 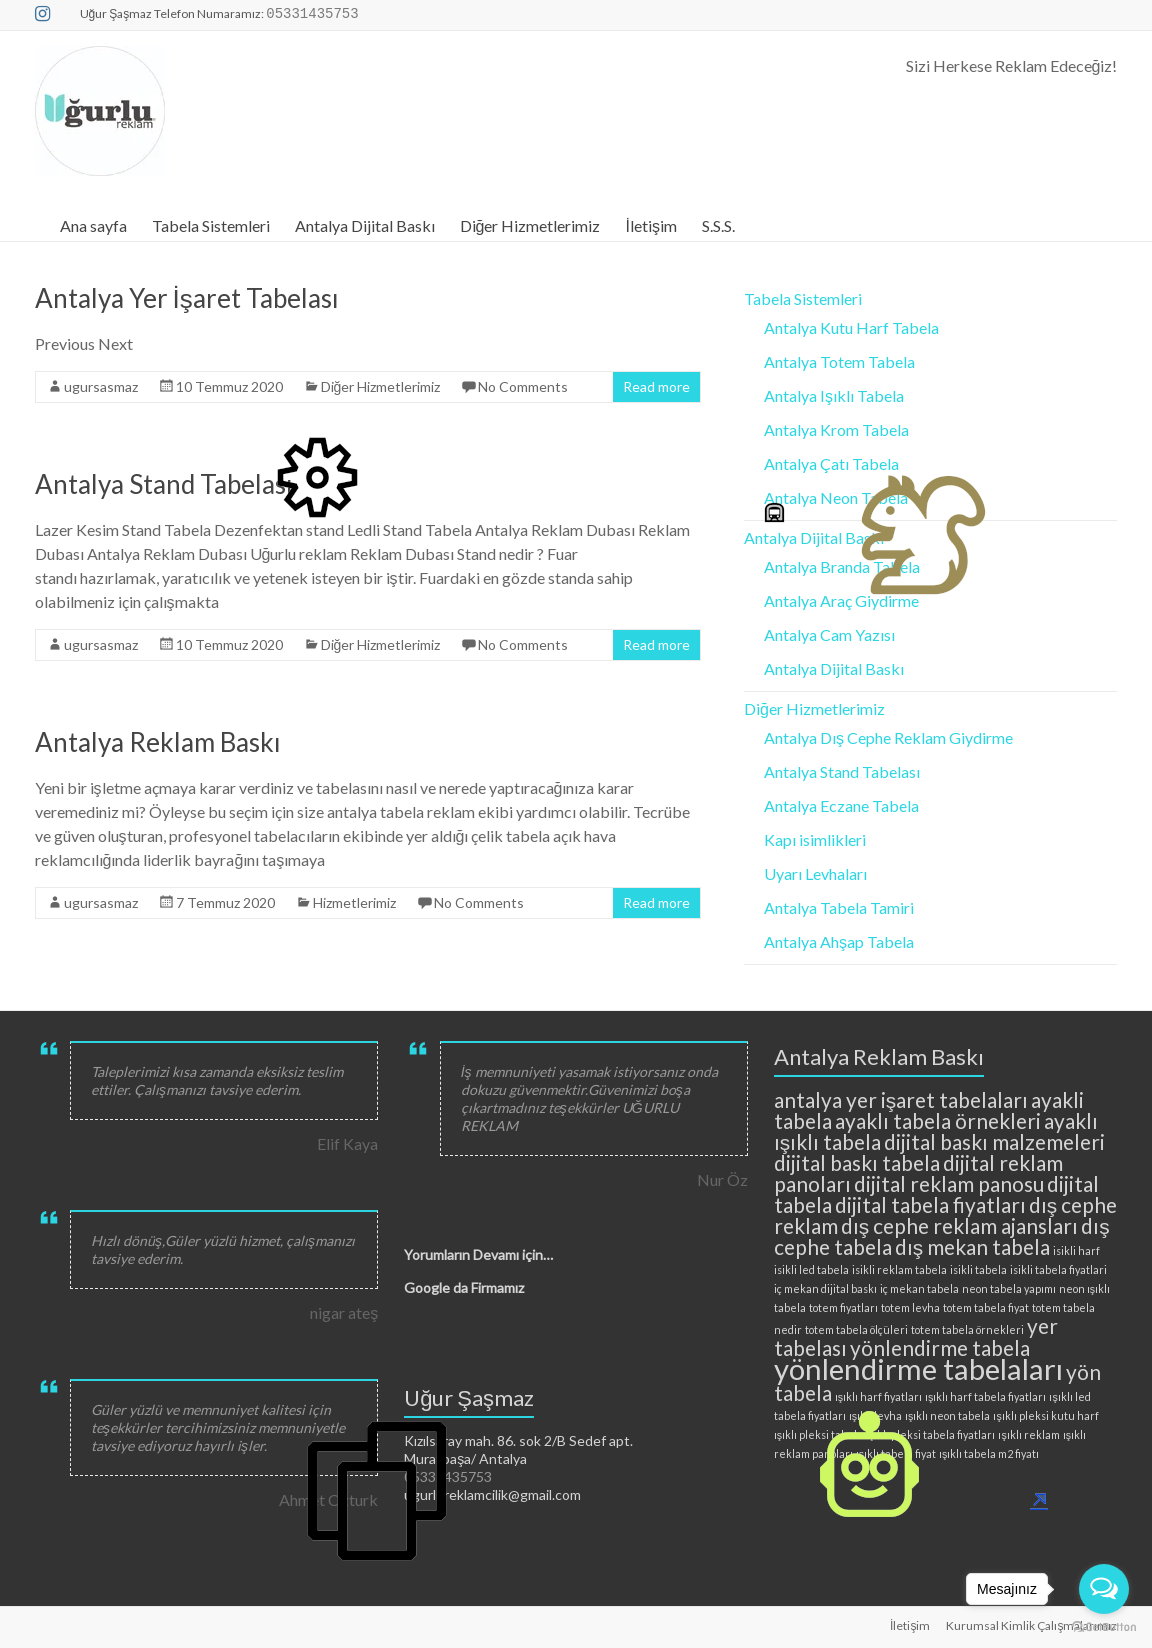 What do you see at coordinates (869, 1467) in the screenshot?
I see `access AI or chatbot assistant features` at bounding box center [869, 1467].